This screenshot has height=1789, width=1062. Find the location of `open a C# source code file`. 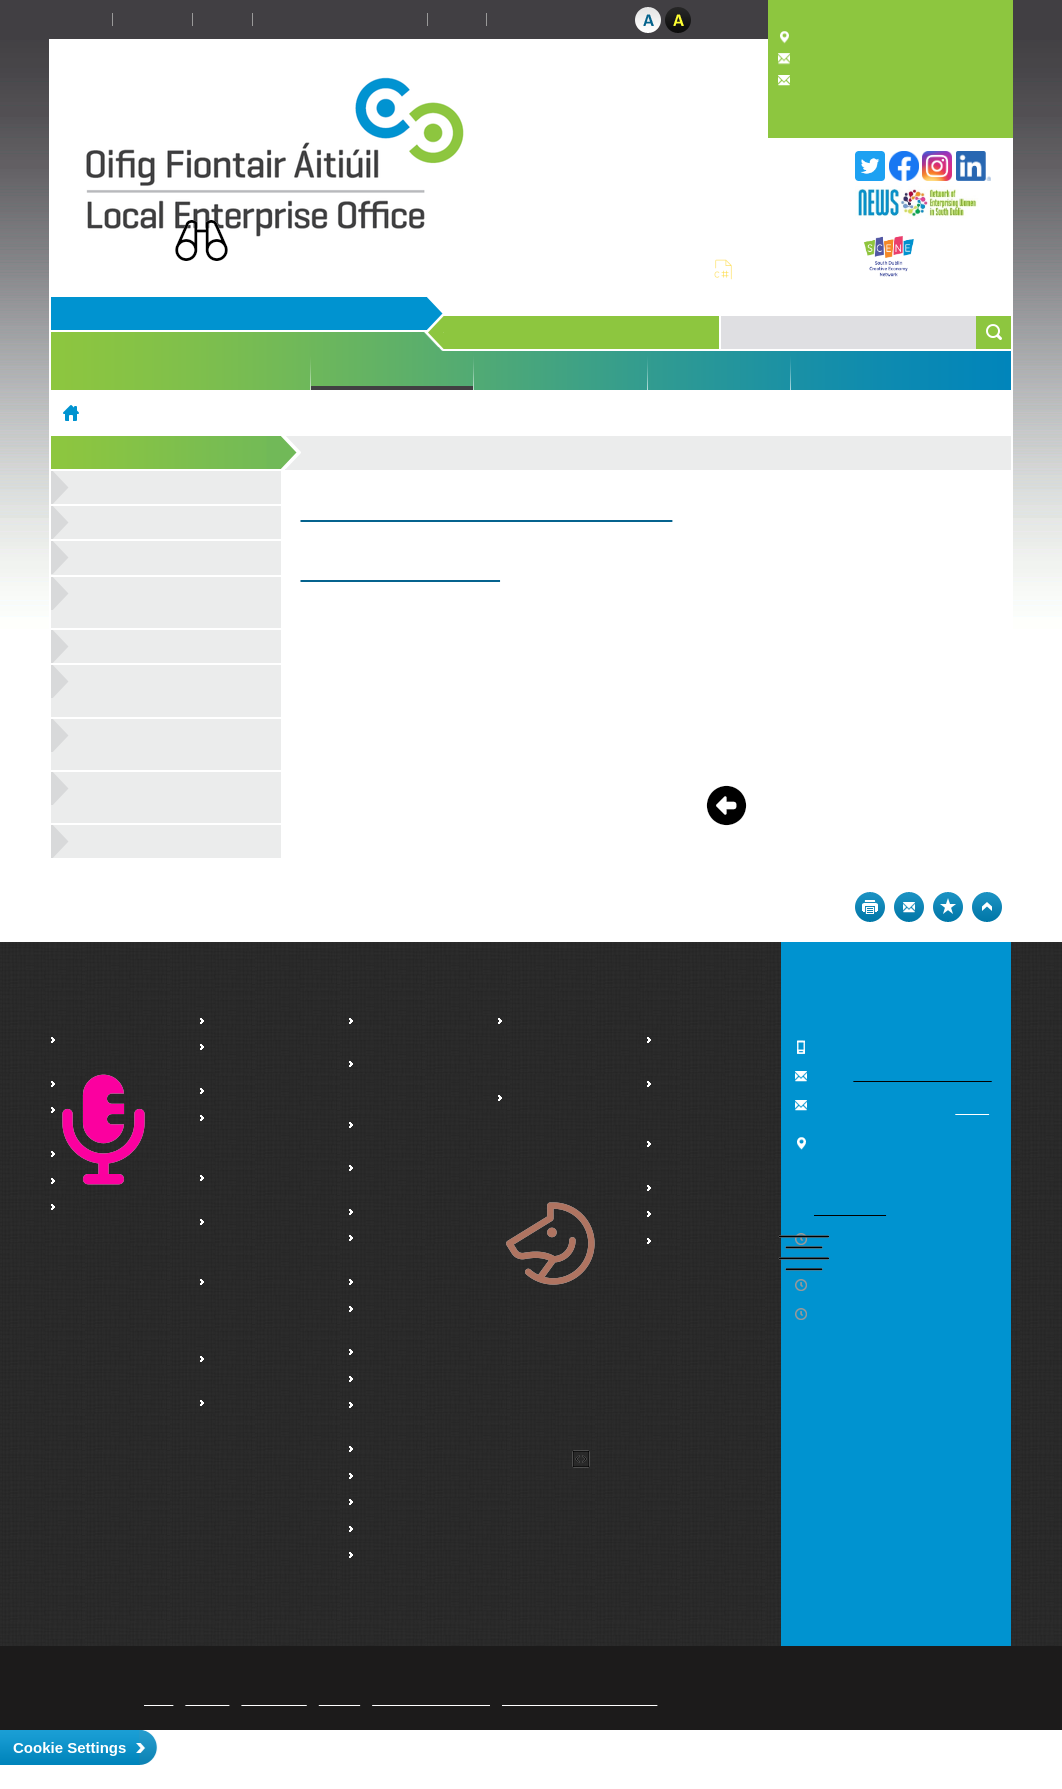

open a C# source code file is located at coordinates (723, 269).